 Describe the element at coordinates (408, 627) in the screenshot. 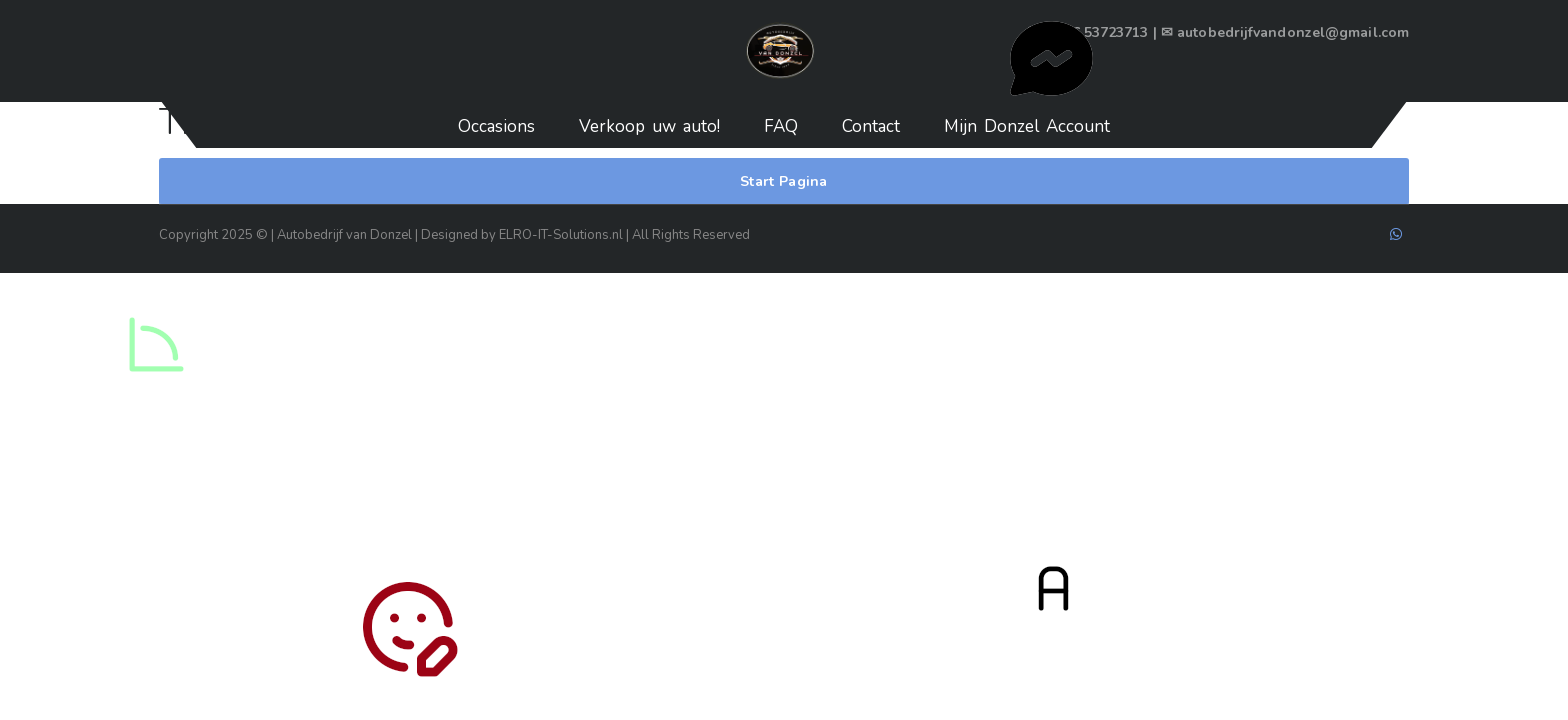

I see `edit your mood or status` at that location.